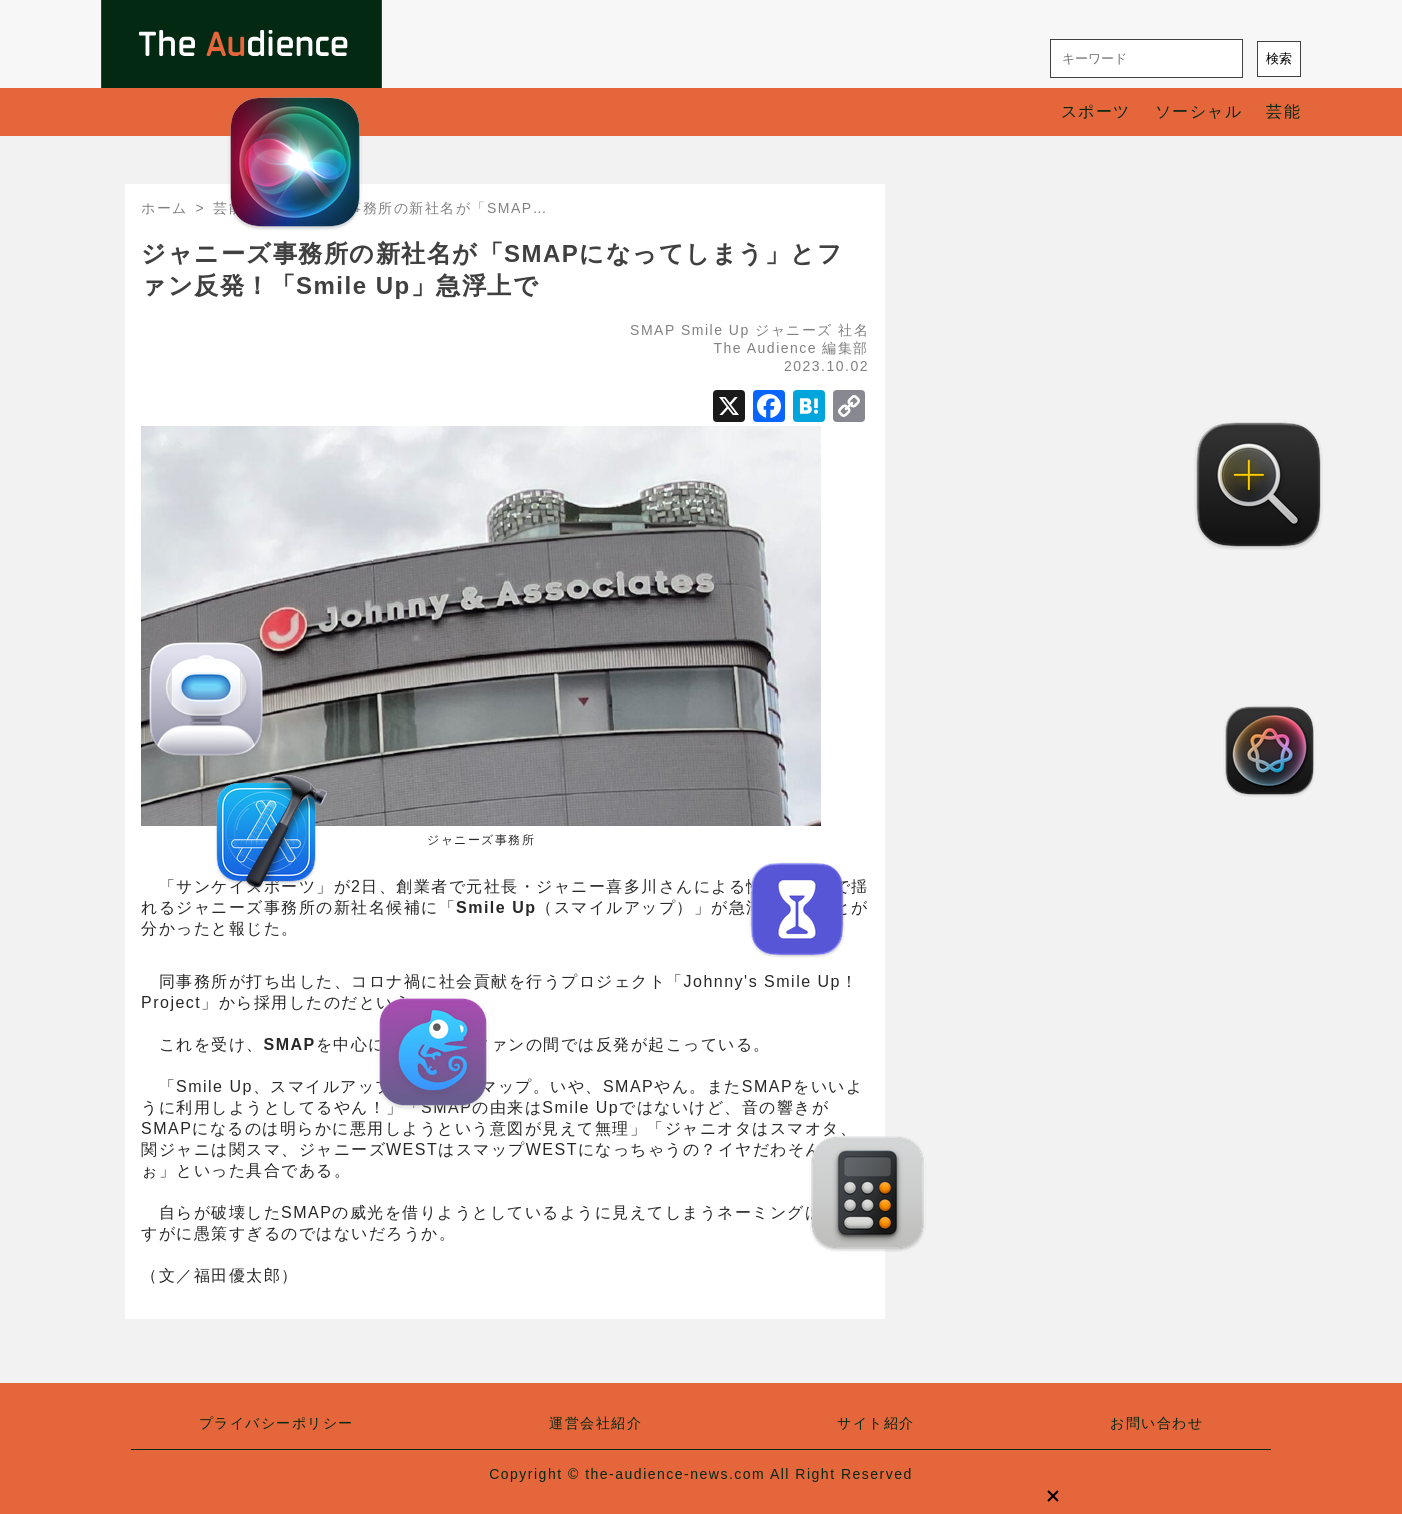  What do you see at coordinates (867, 1192) in the screenshot?
I see `open the calculator app` at bounding box center [867, 1192].